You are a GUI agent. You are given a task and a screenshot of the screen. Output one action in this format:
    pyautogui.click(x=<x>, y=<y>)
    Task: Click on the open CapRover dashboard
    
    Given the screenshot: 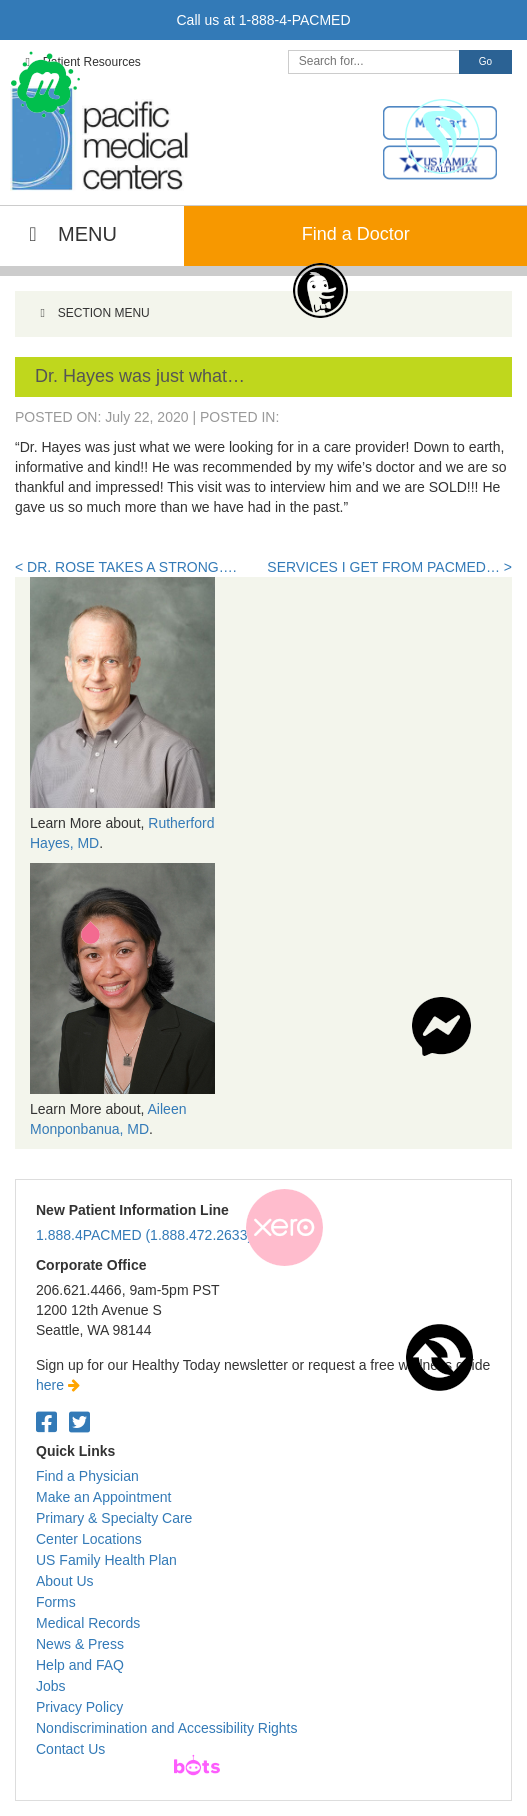 What is the action you would take?
    pyautogui.click(x=442, y=136)
    